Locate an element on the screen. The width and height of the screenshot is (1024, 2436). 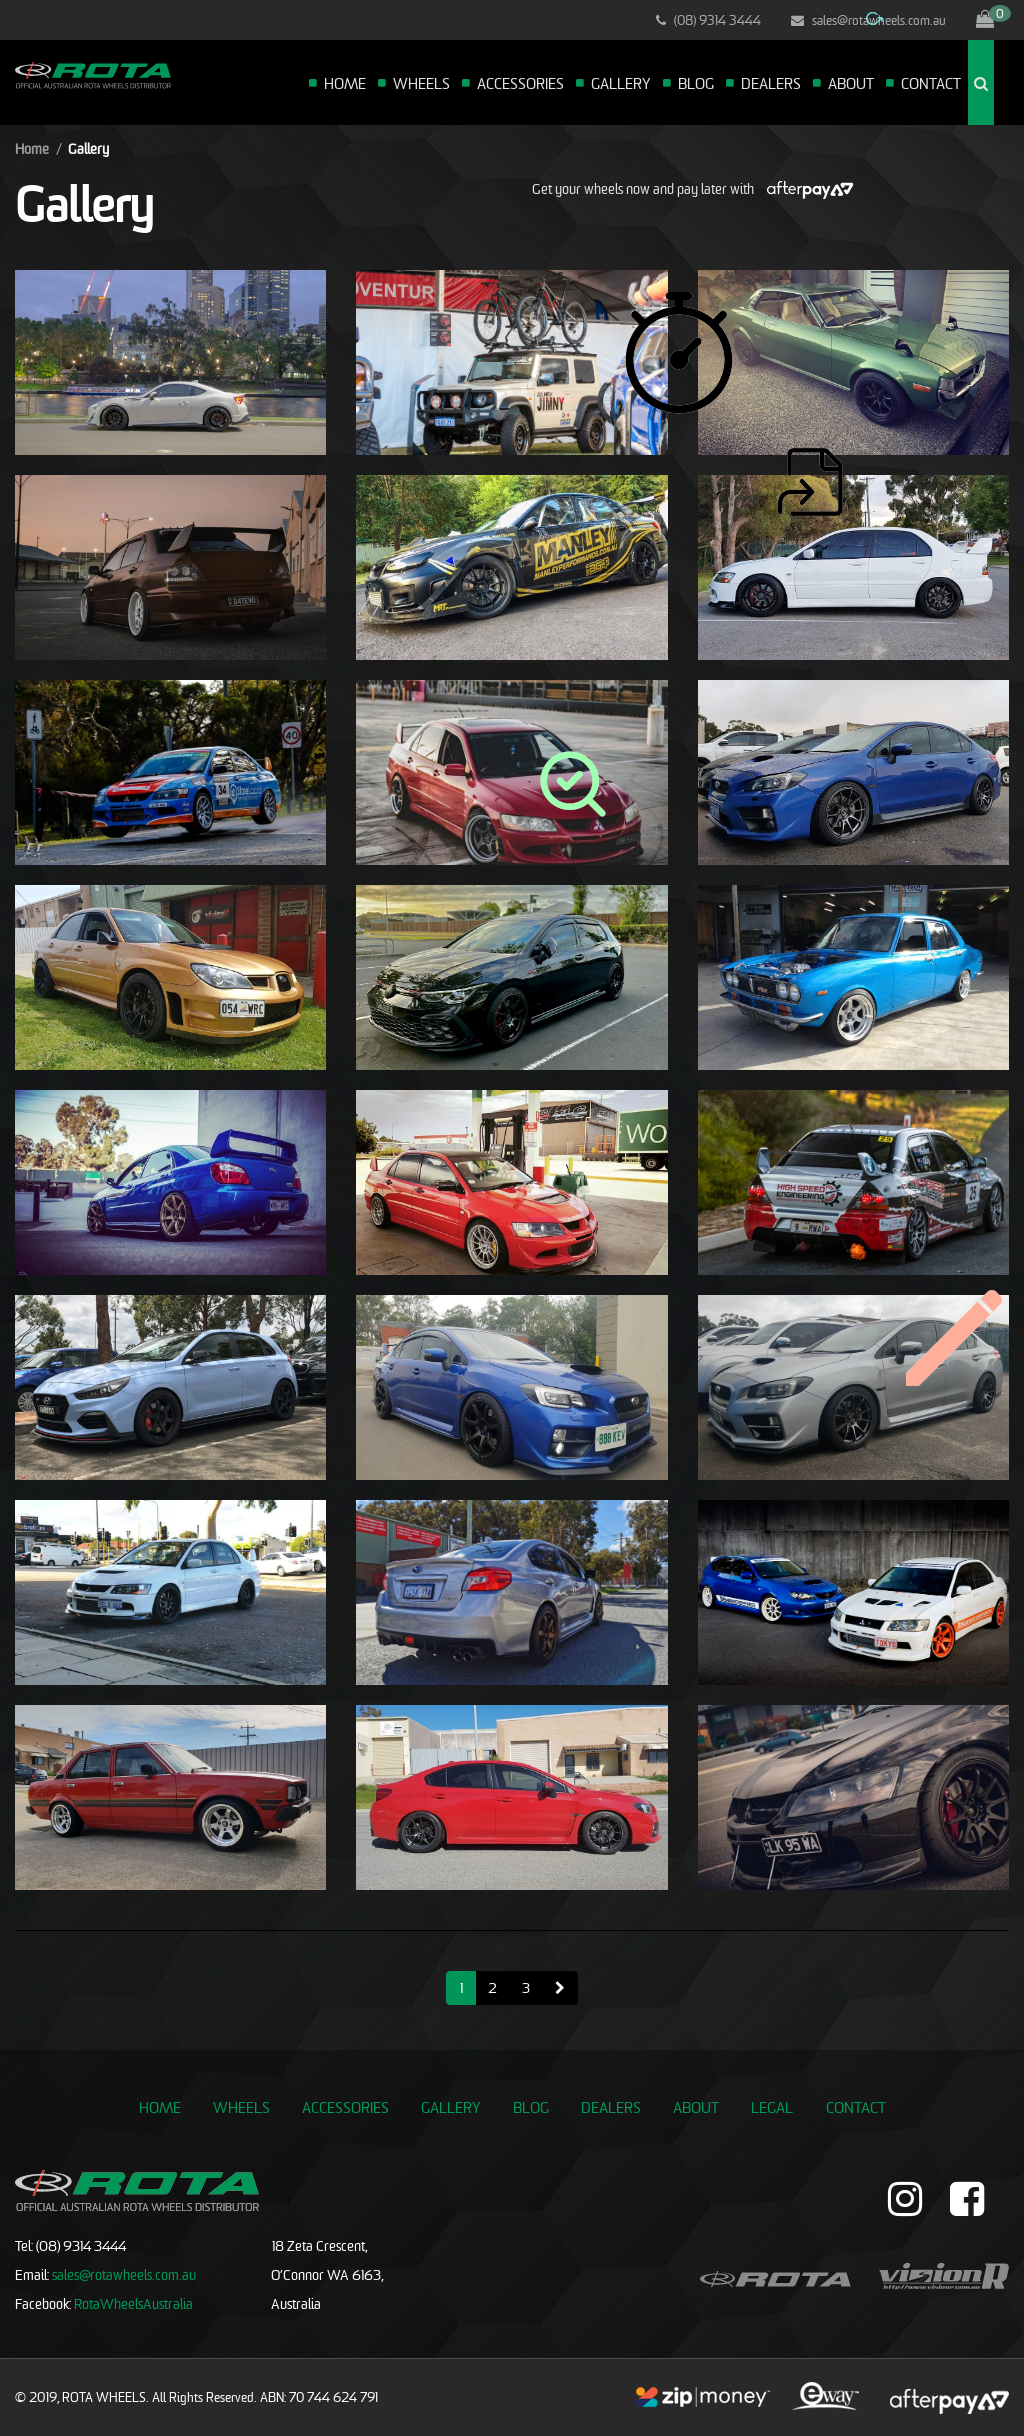
refresh or reload content is located at coordinates (874, 18).